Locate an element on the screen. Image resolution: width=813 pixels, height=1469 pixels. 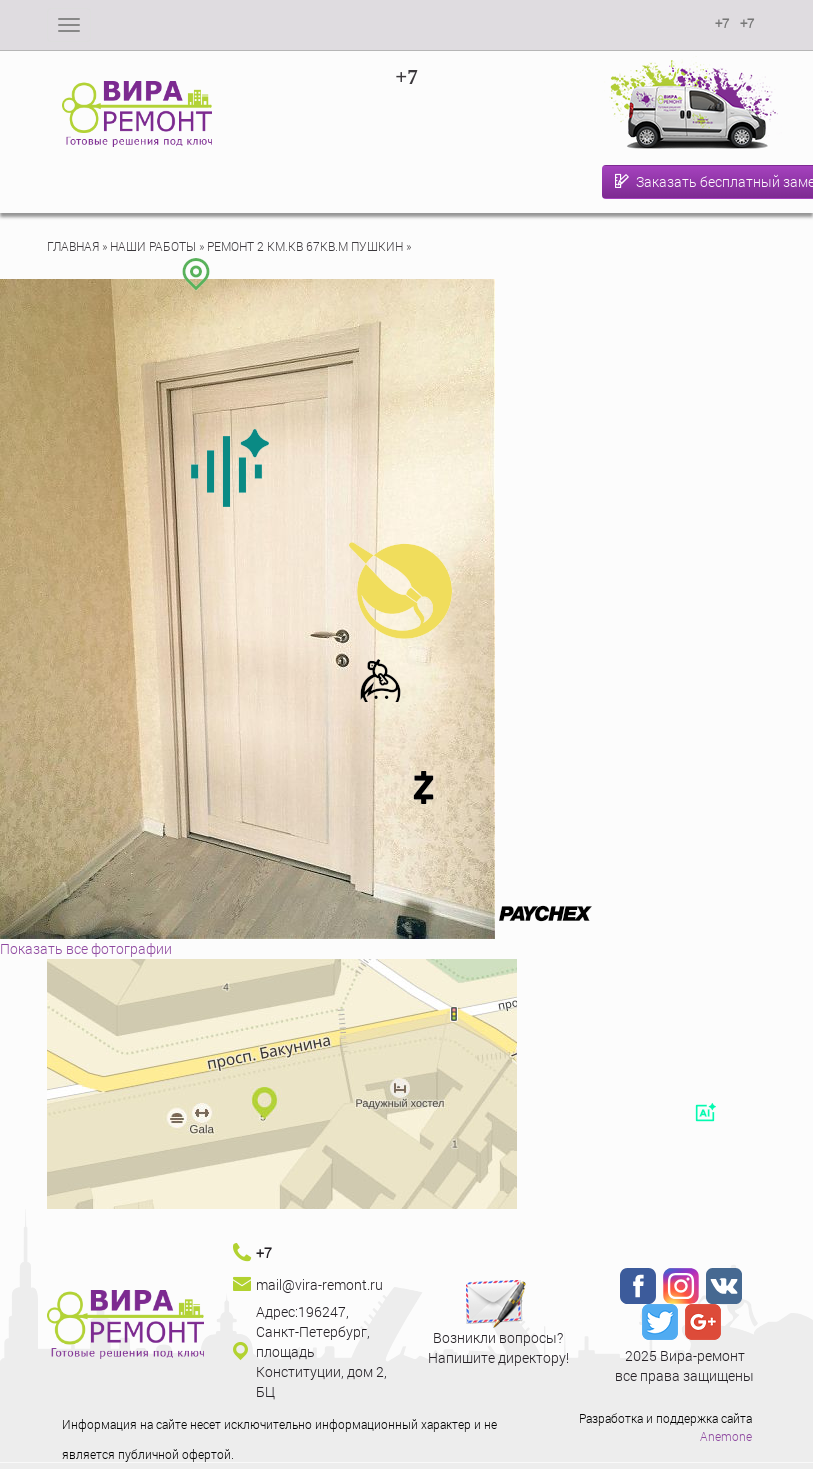
activate AI voice assistant is located at coordinates (226, 471).